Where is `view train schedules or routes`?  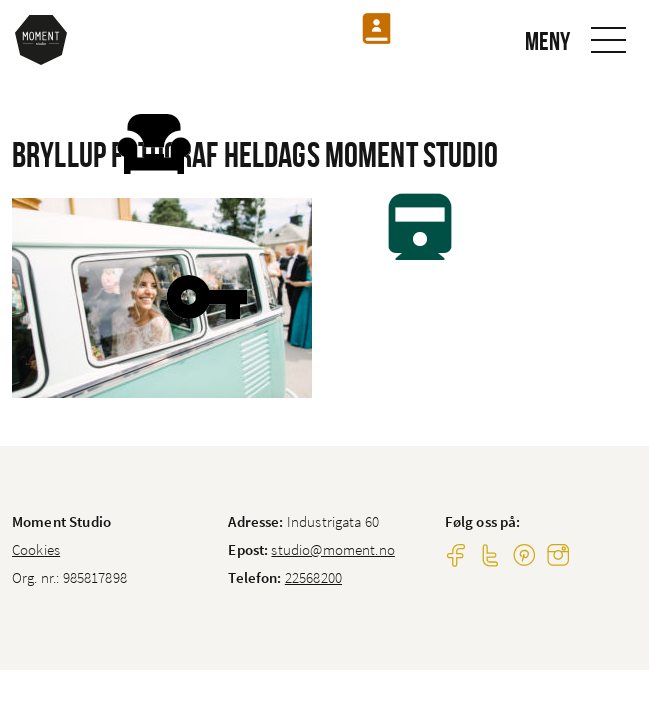
view train schedules or routes is located at coordinates (420, 225).